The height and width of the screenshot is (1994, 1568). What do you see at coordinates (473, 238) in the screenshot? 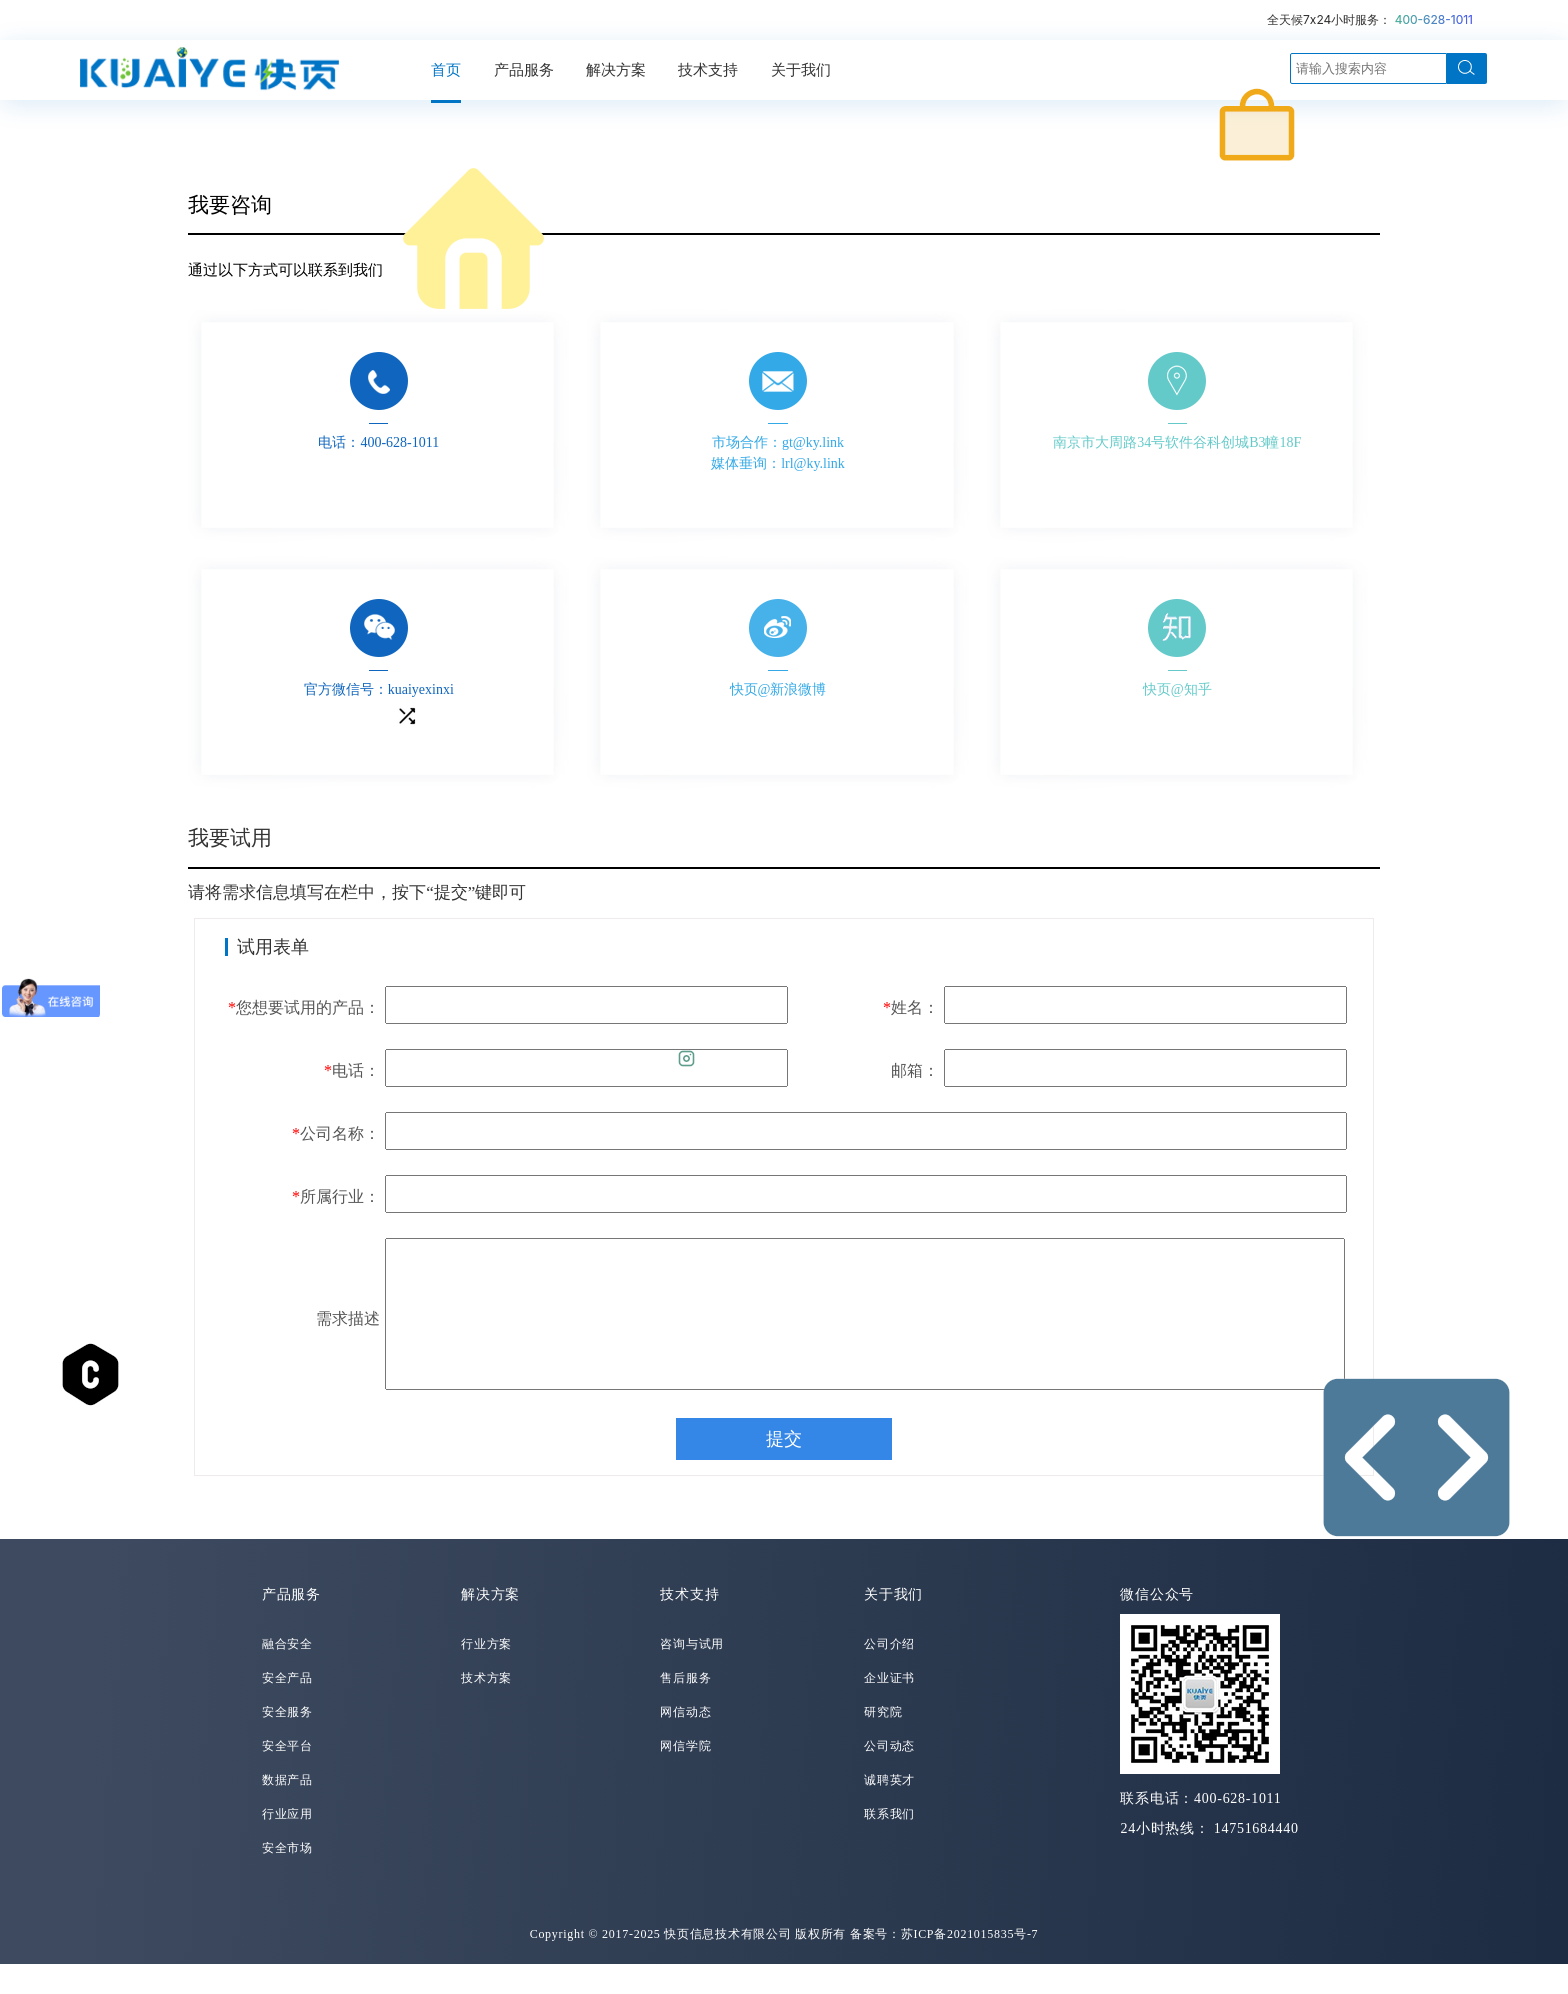
I see `navigate to home screen` at bounding box center [473, 238].